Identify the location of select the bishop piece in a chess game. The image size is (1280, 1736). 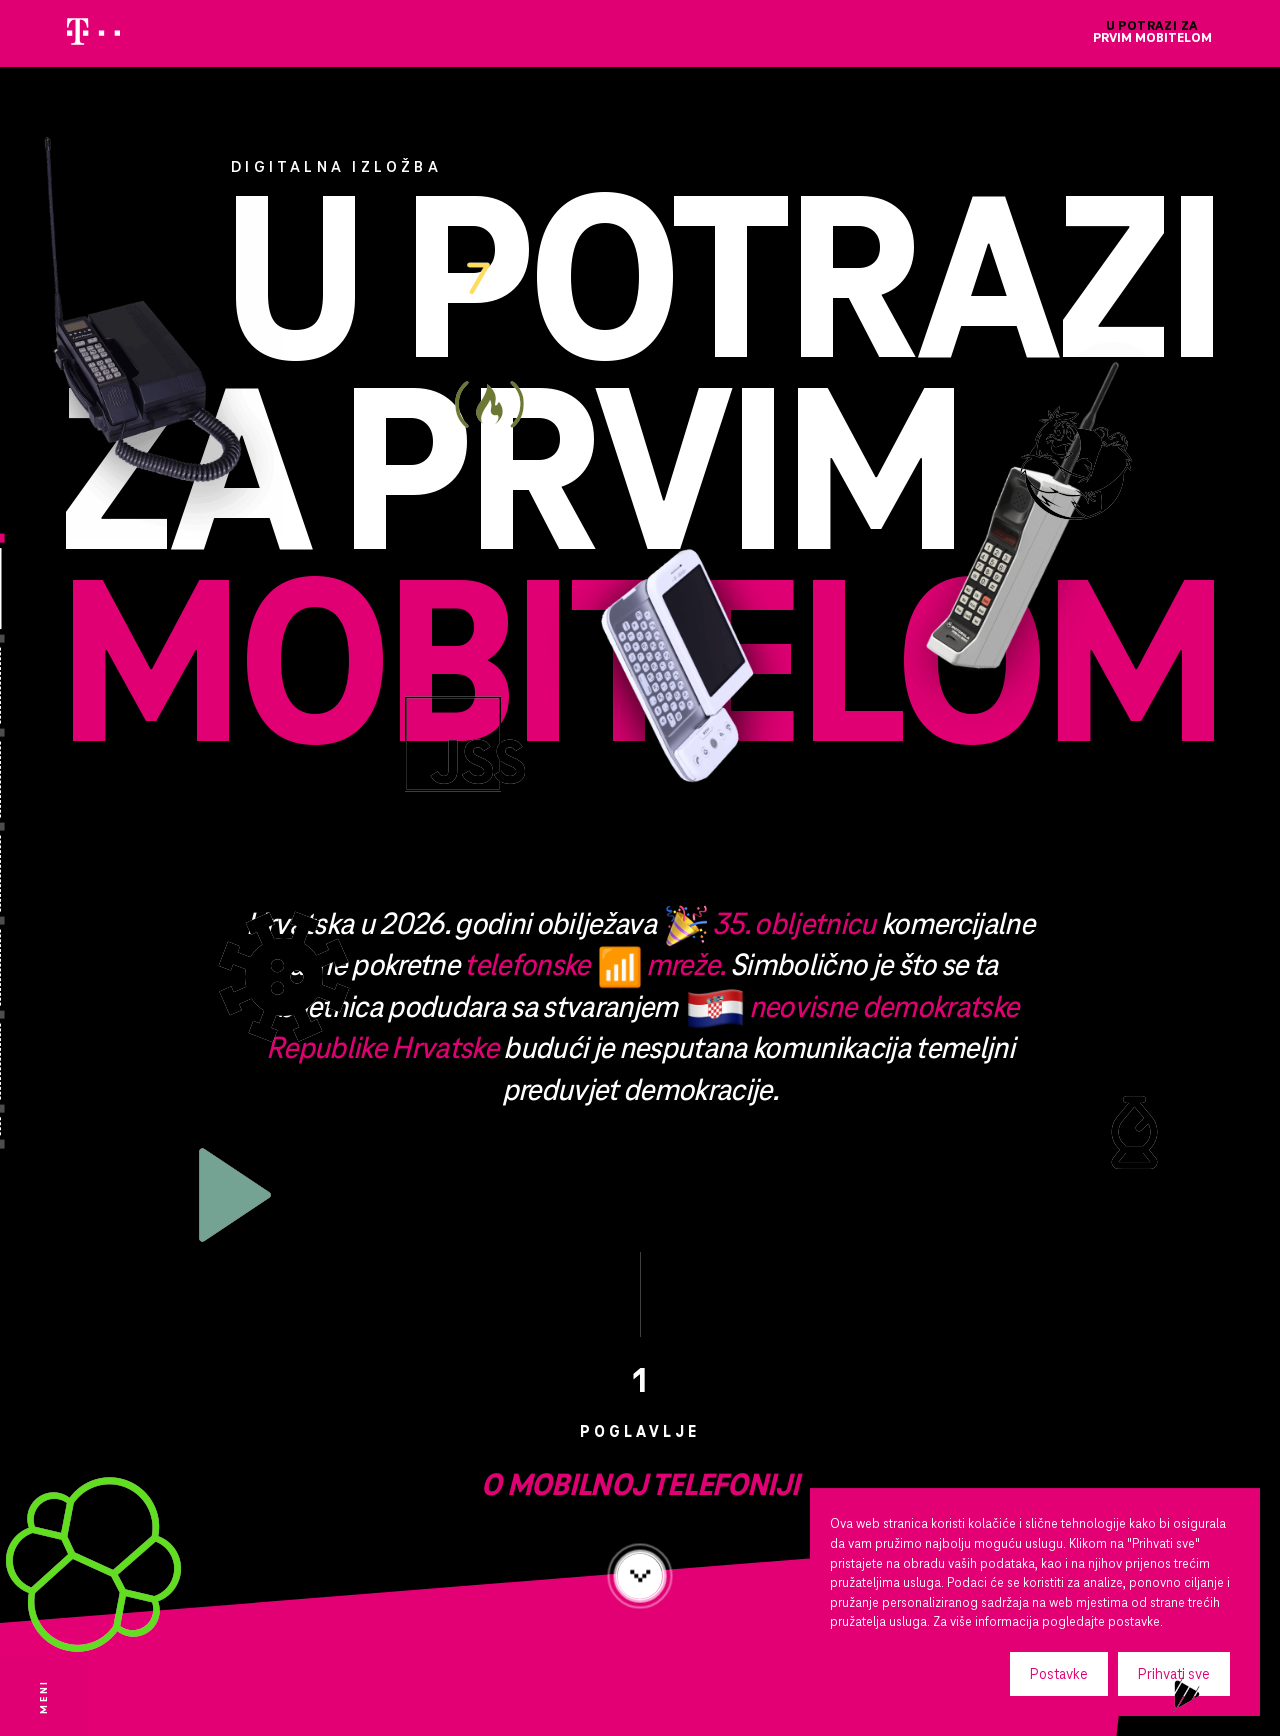
(1134, 1132).